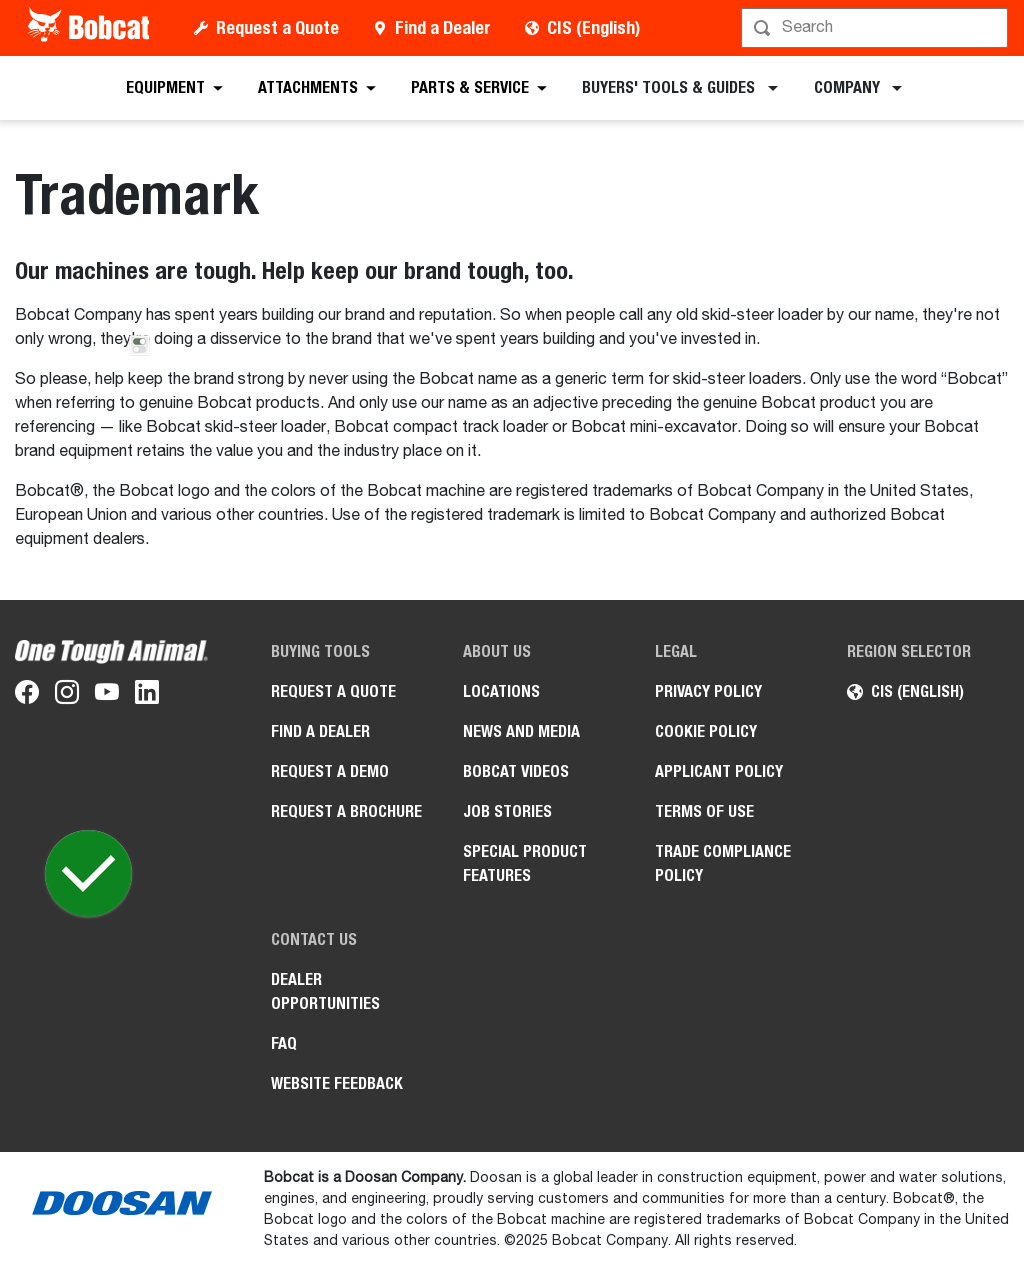  I want to click on dropbox file is synced and up to date, so click(88, 873).